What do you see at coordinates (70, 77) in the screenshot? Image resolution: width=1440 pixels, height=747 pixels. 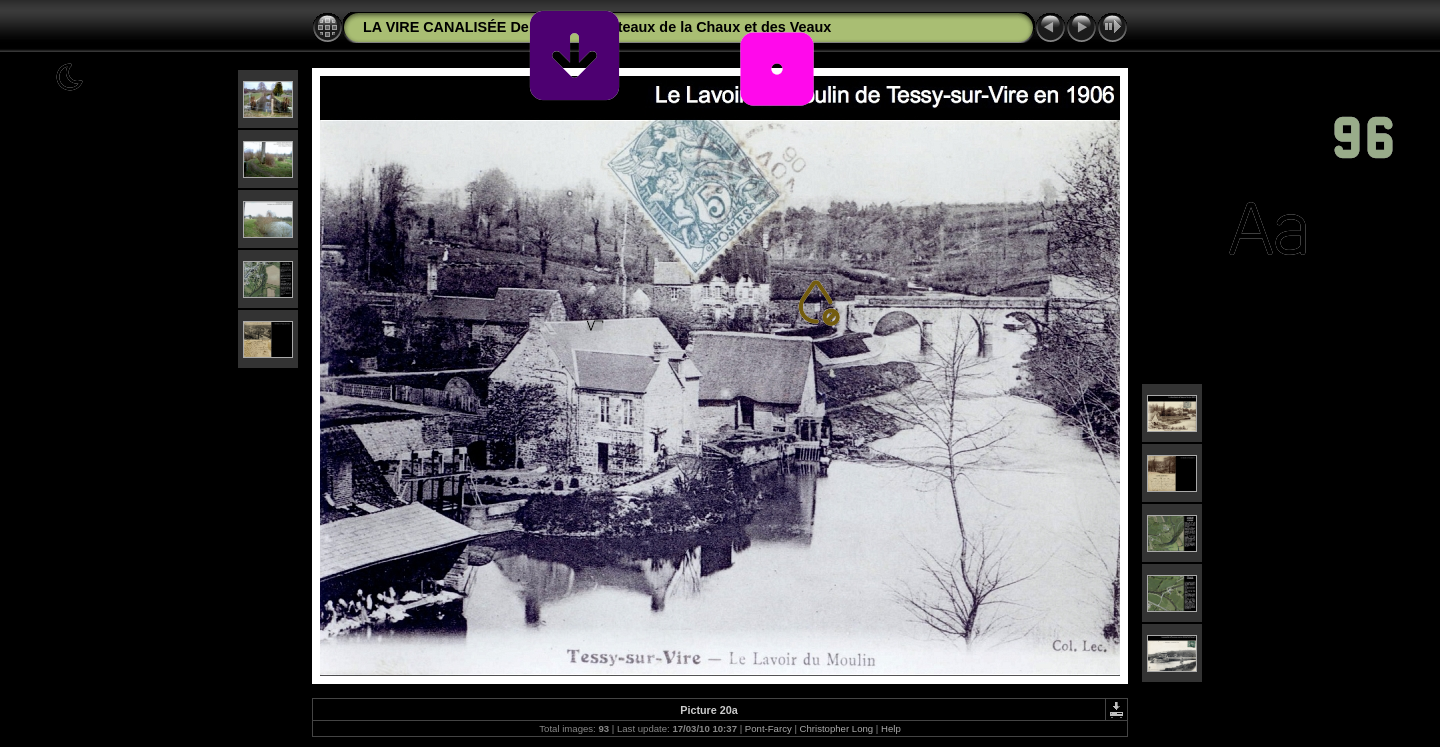 I see `toggle dark mode` at bounding box center [70, 77].